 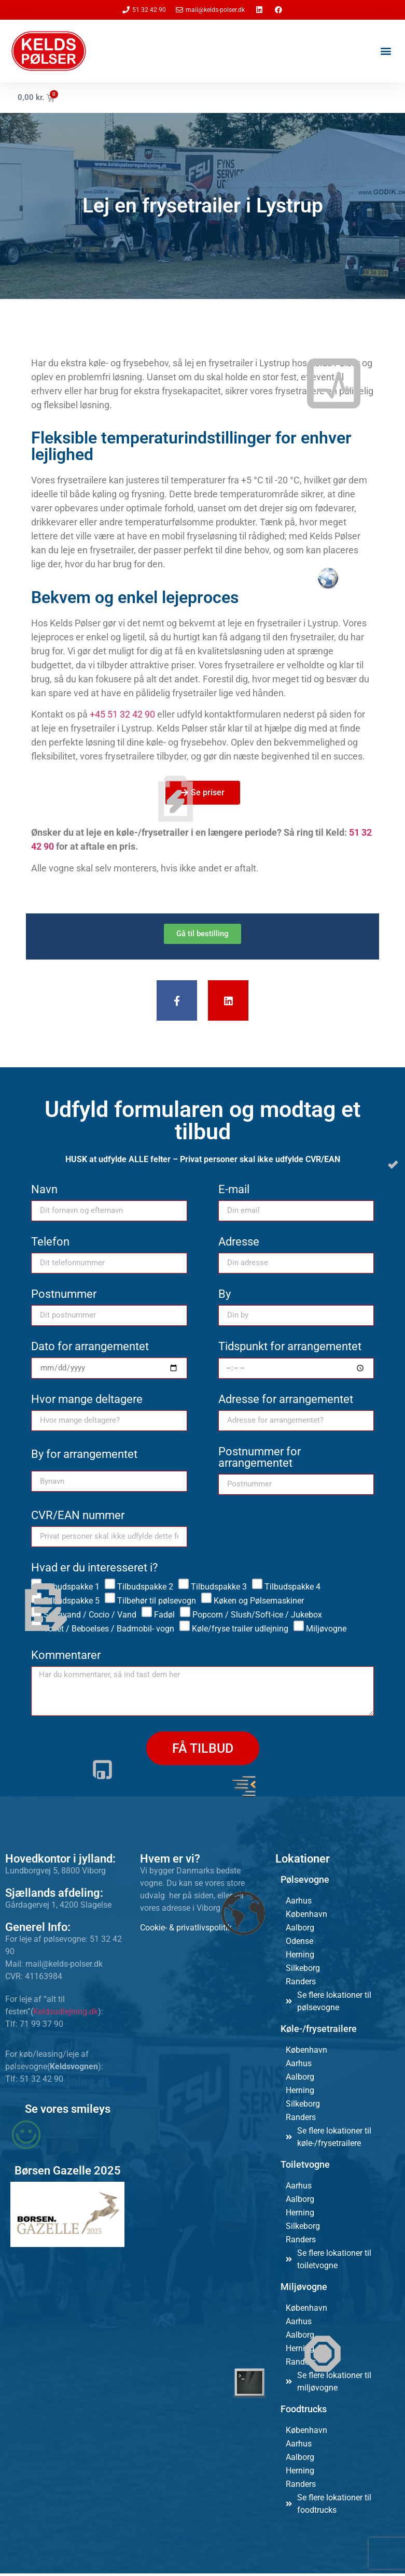 I want to click on open system monitor to view resource usage, so click(x=333, y=385).